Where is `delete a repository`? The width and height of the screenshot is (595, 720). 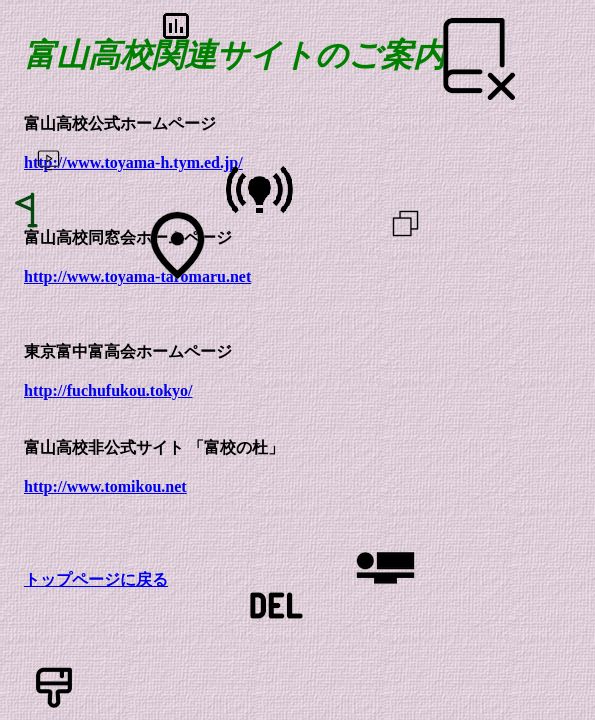 delete a repository is located at coordinates (474, 59).